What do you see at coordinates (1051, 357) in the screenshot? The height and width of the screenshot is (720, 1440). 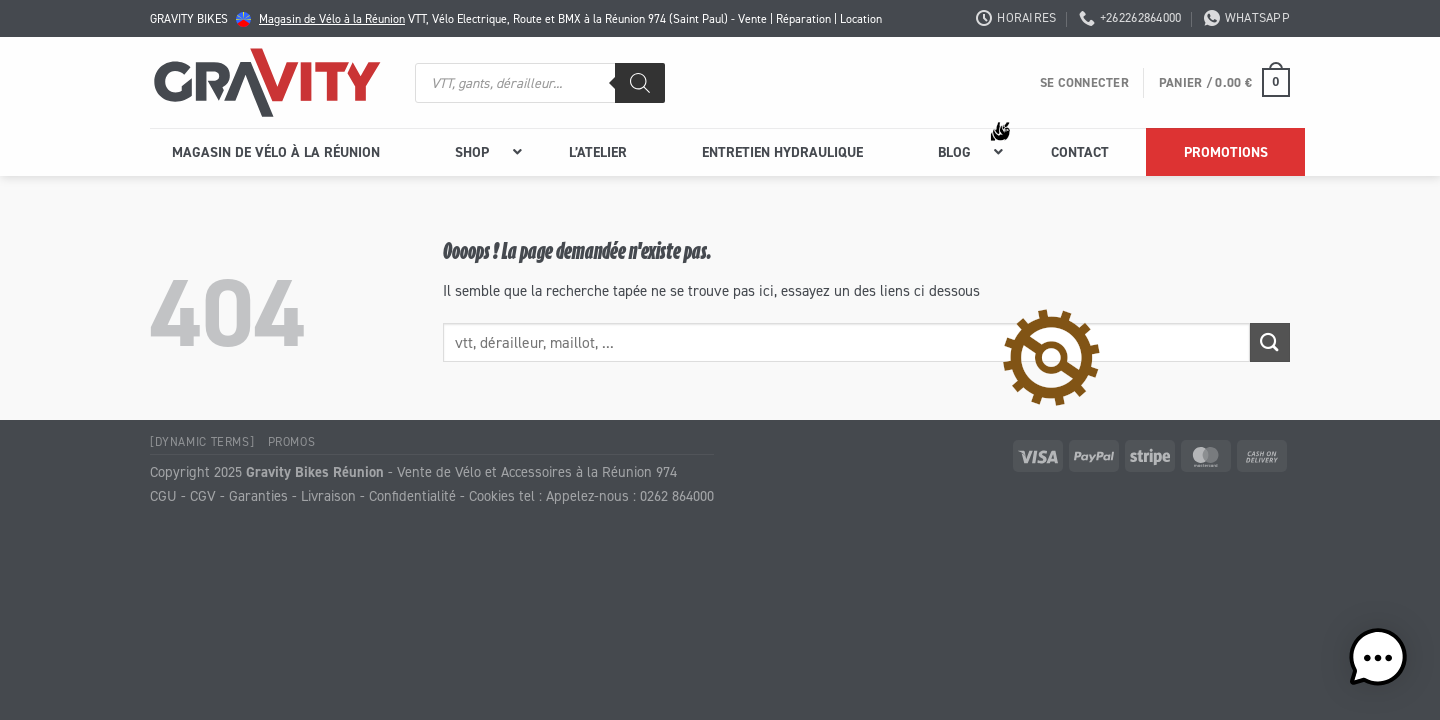 I see `access pokémon game settings` at bounding box center [1051, 357].